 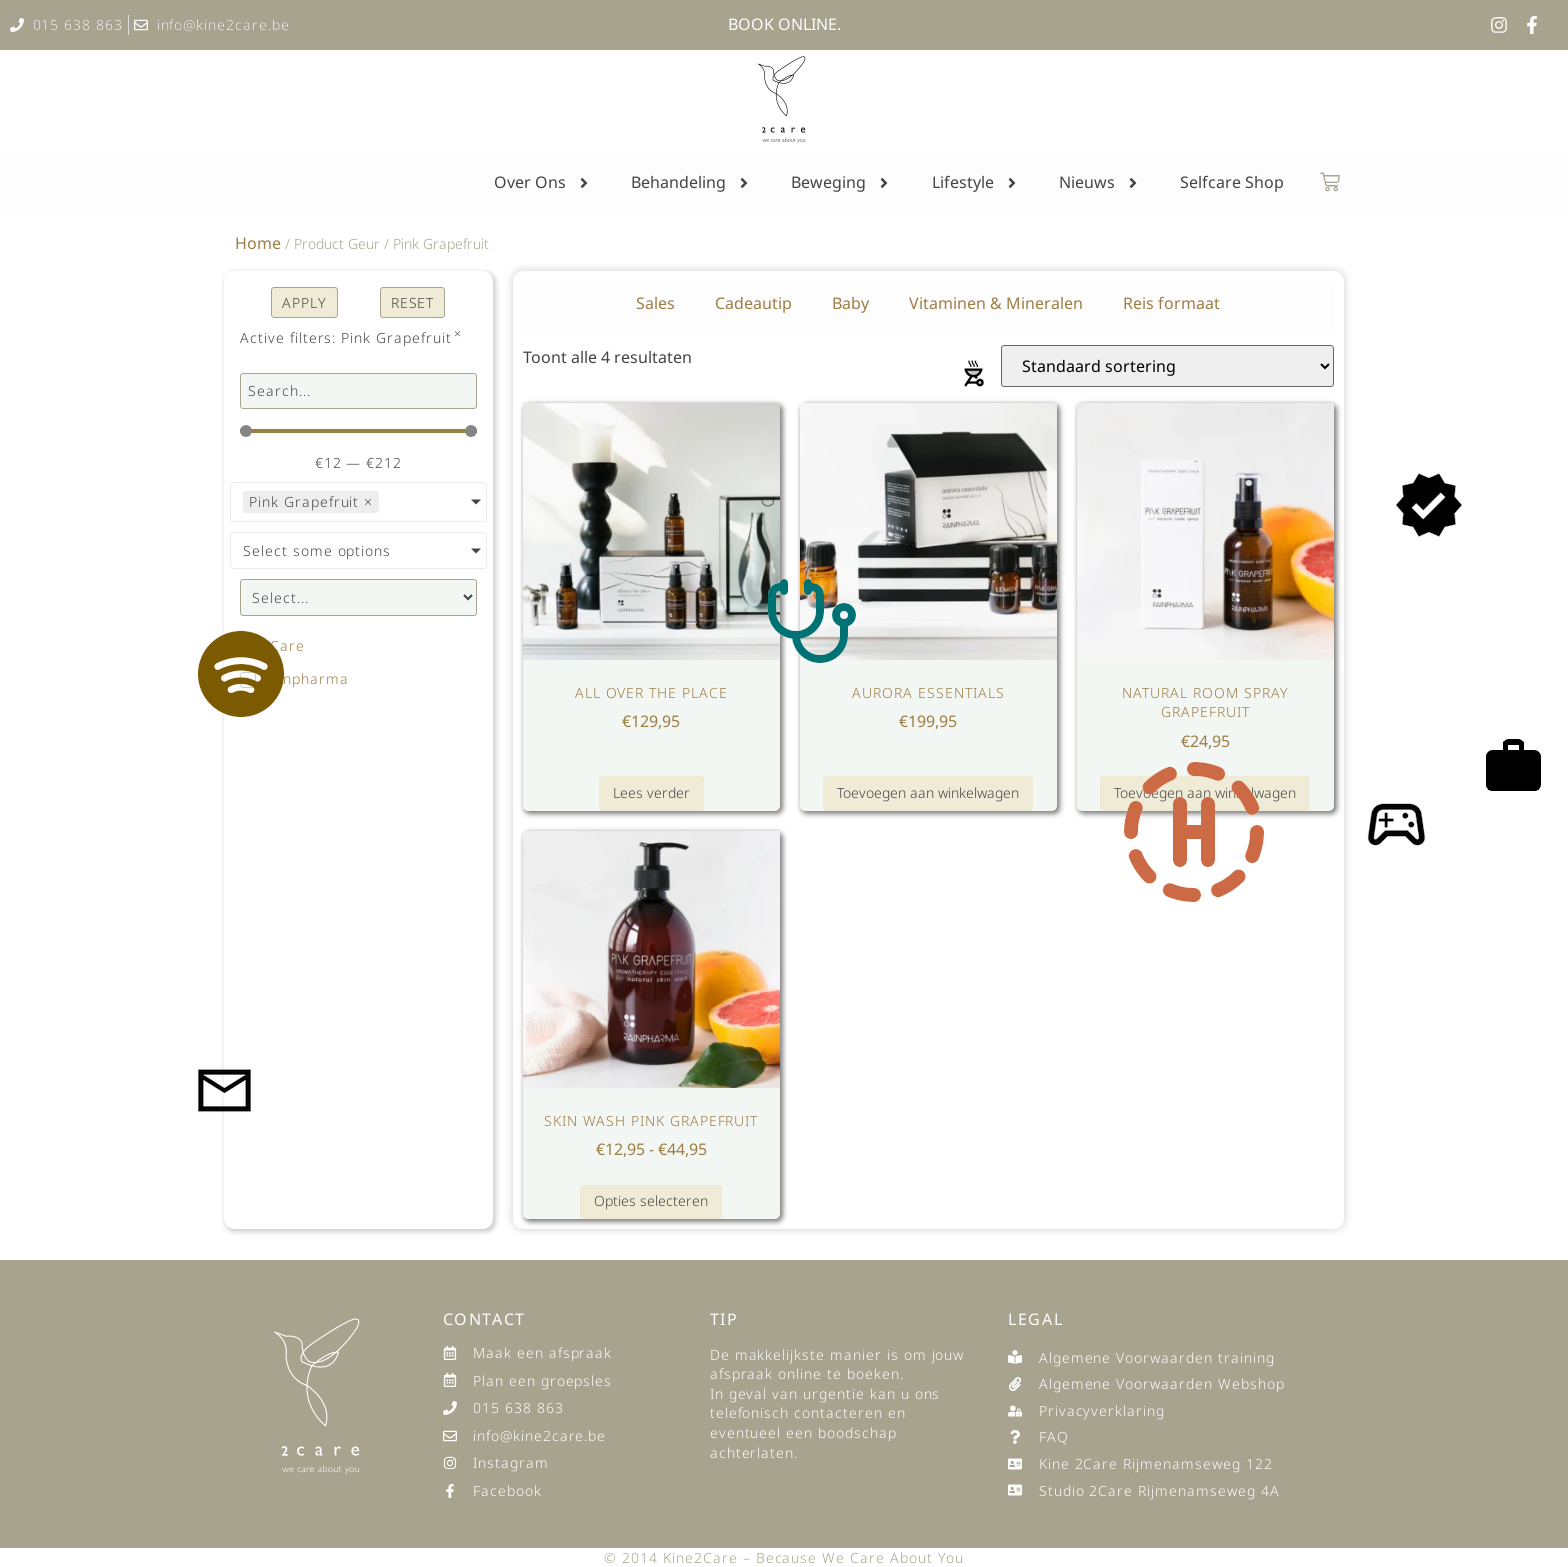 What do you see at coordinates (812, 623) in the screenshot?
I see `access health or medical features` at bounding box center [812, 623].